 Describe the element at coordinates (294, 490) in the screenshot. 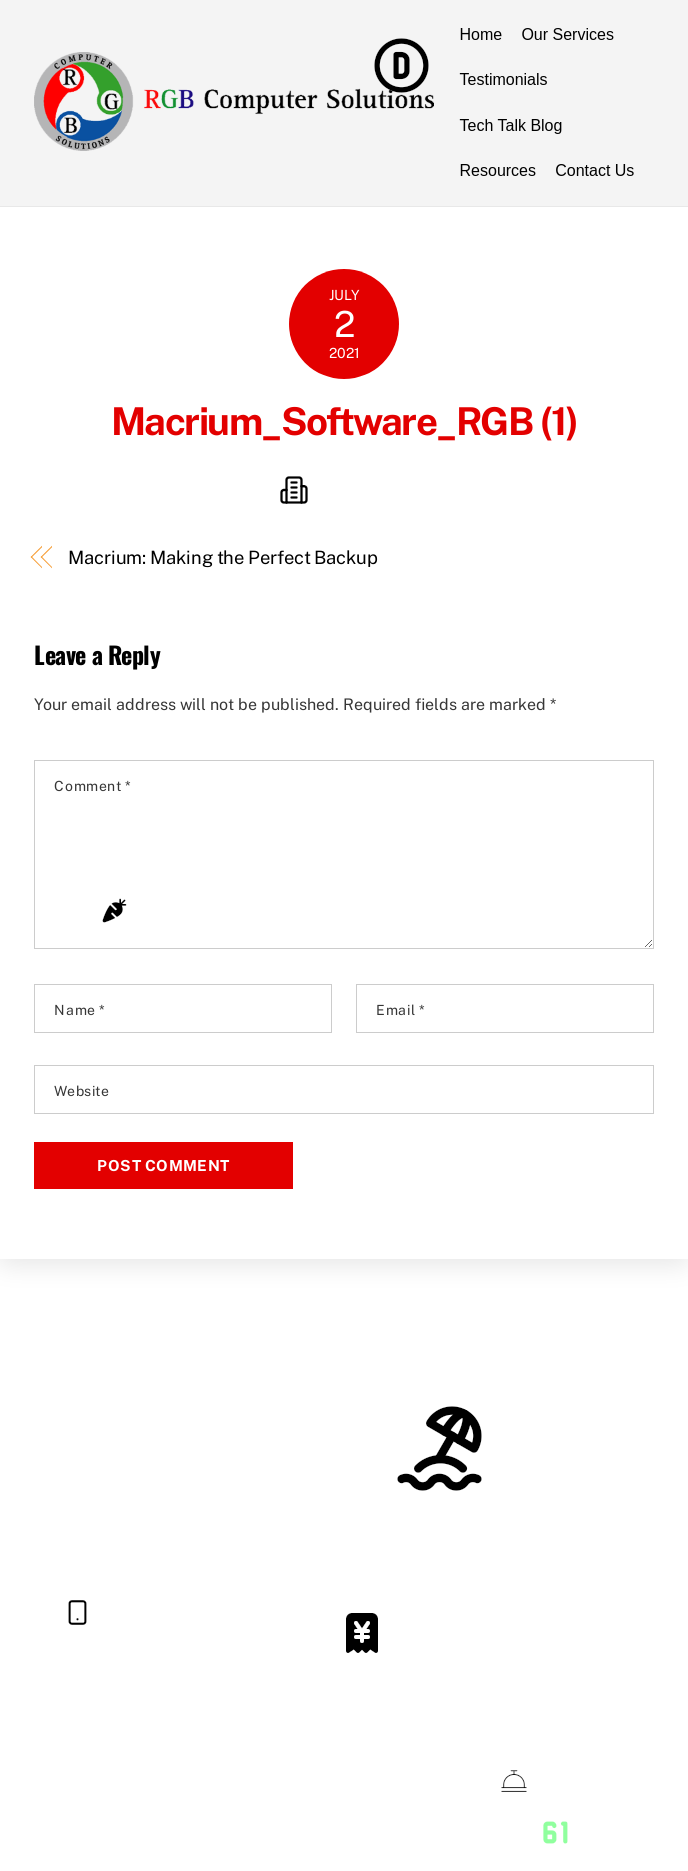

I see `view office or workplace information` at that location.